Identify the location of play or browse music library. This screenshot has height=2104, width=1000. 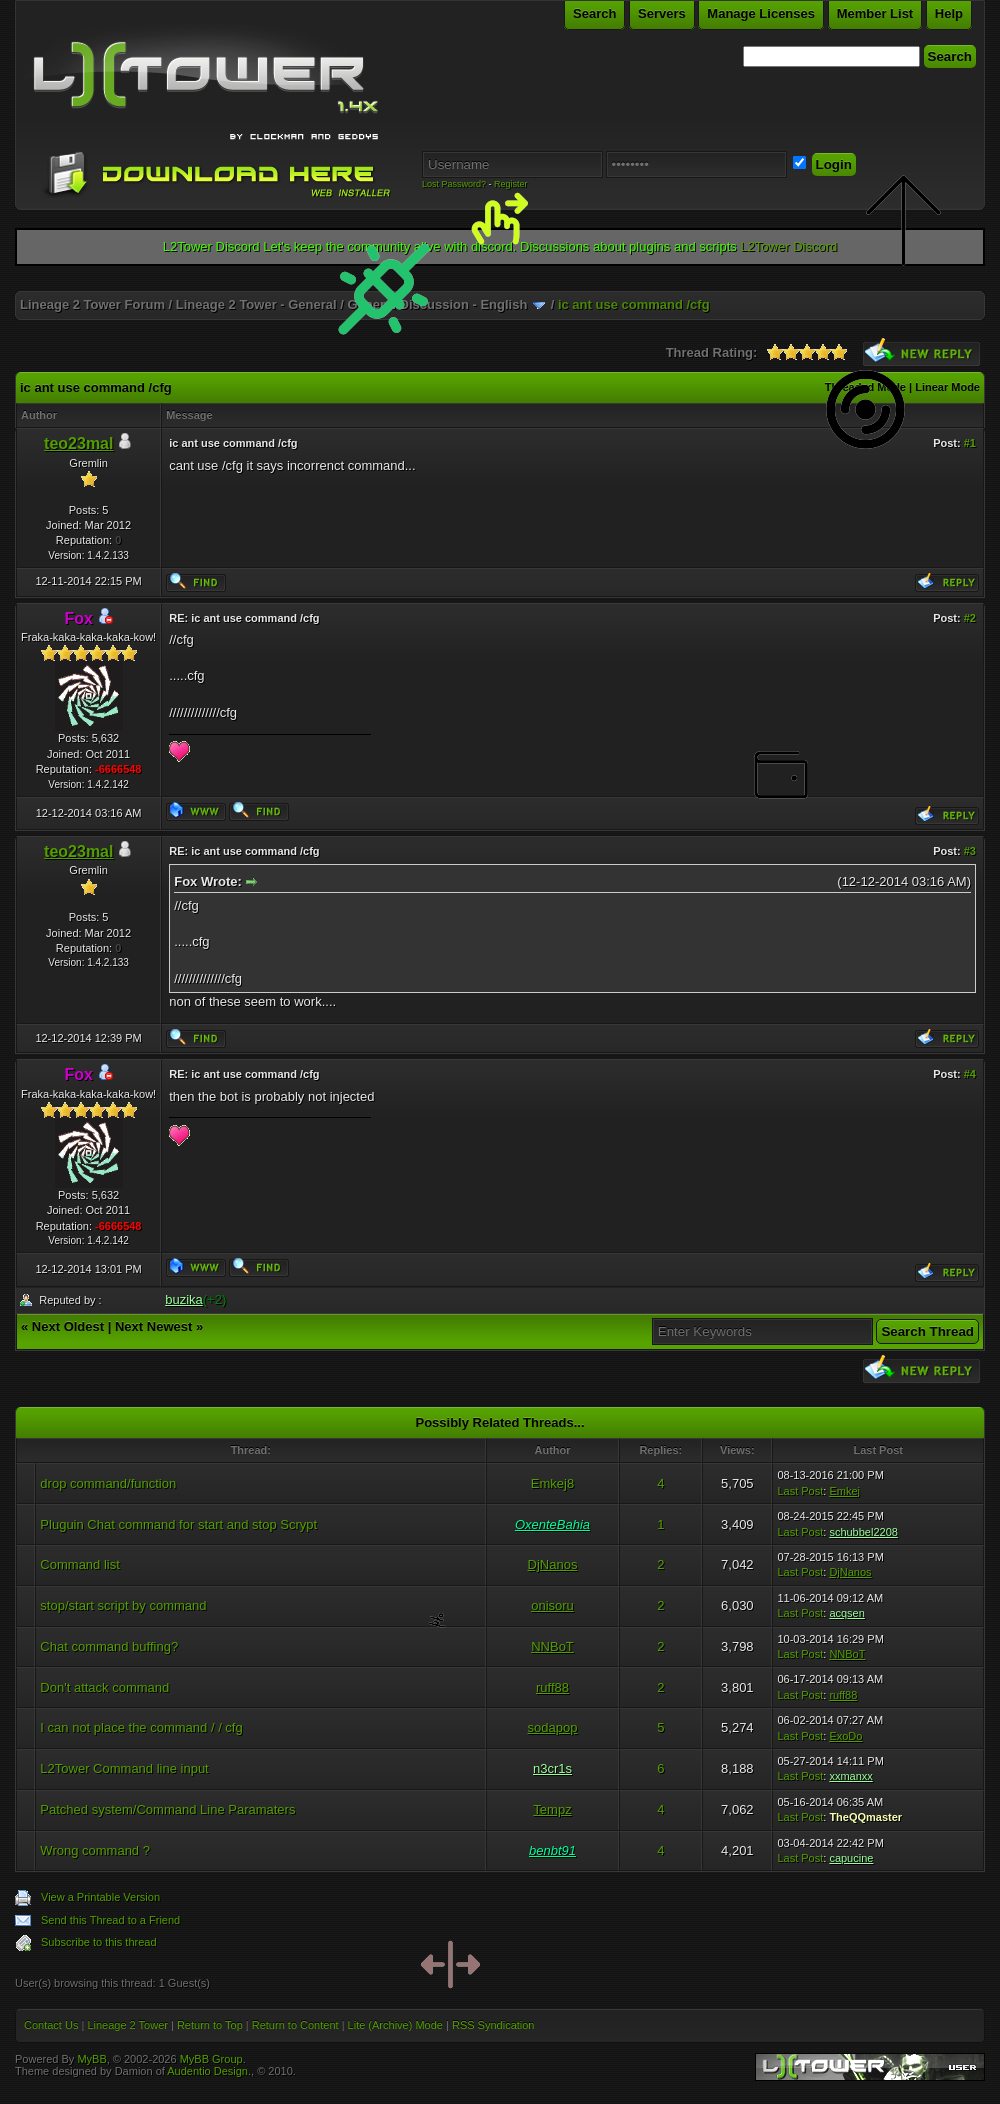
(865, 409).